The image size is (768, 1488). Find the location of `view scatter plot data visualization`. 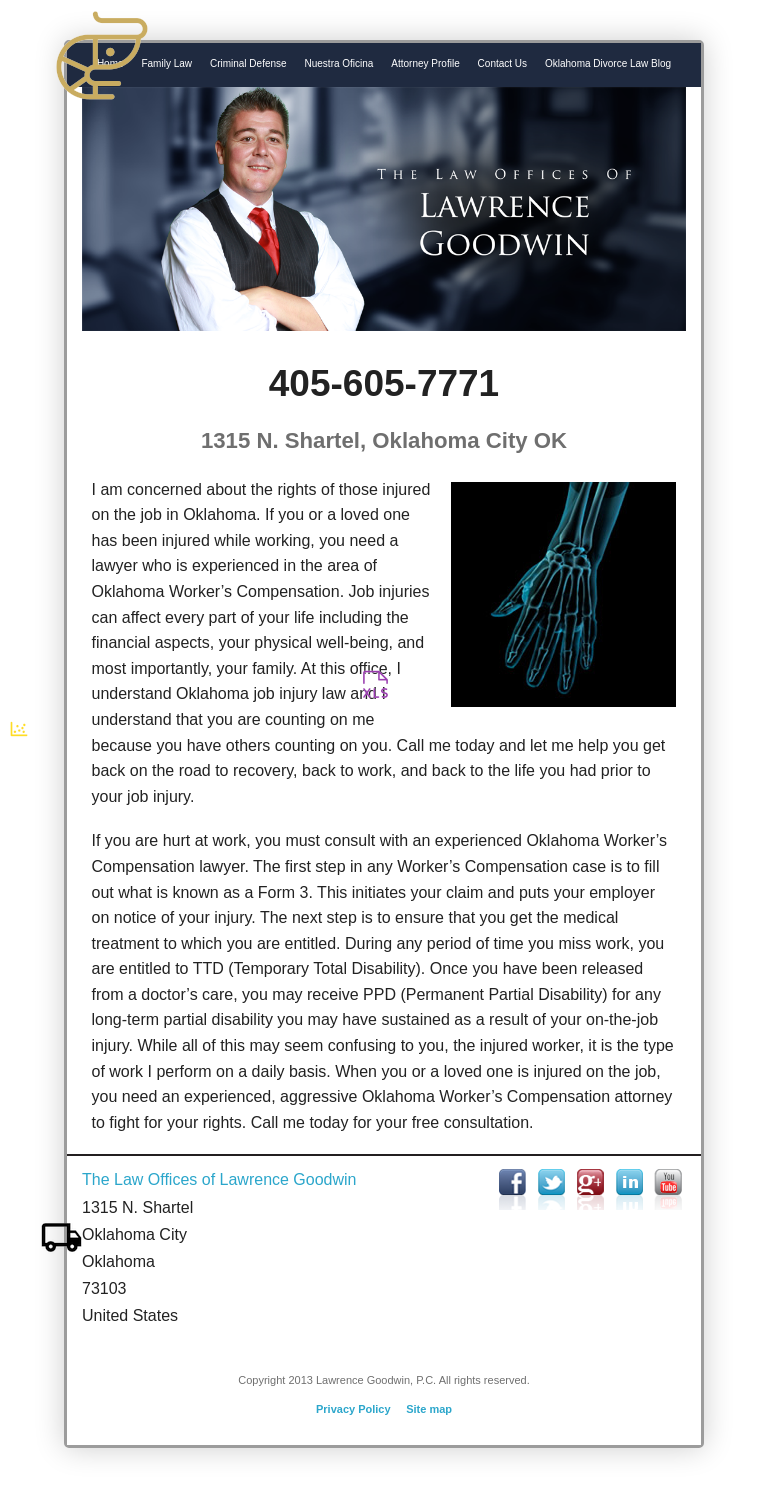

view scatter plot data visualization is located at coordinates (19, 729).